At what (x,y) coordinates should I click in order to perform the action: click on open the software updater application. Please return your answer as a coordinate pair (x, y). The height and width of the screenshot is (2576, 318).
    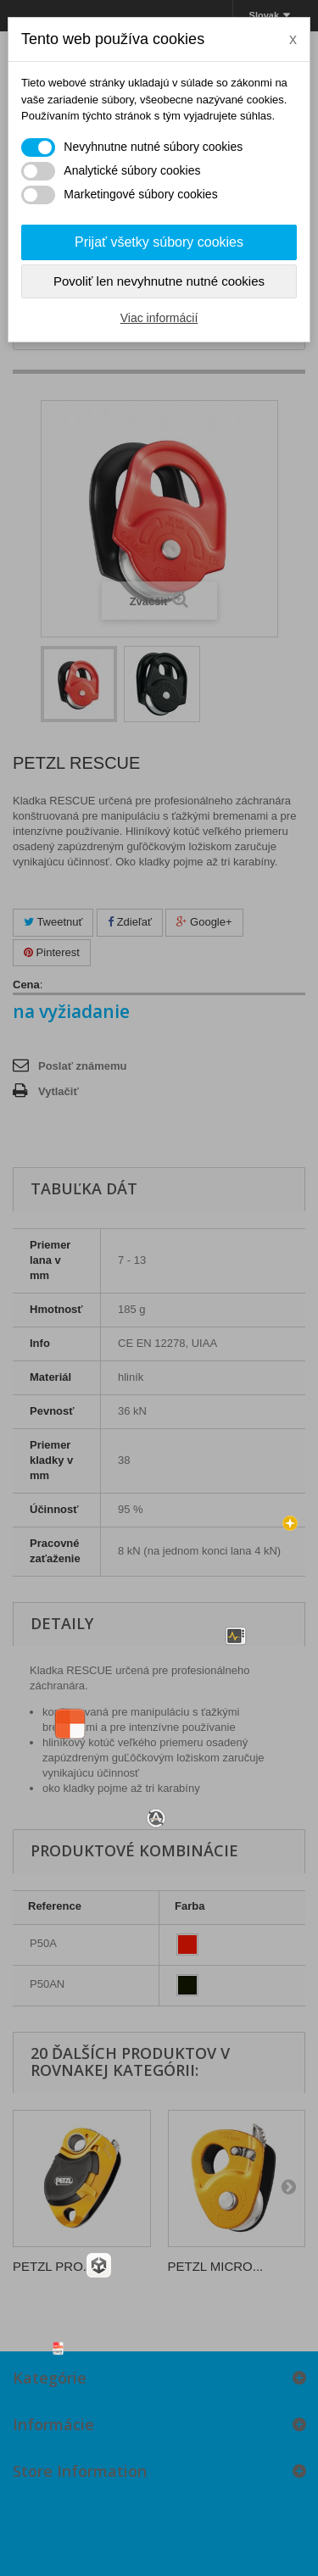
    Looking at the image, I should click on (156, 1818).